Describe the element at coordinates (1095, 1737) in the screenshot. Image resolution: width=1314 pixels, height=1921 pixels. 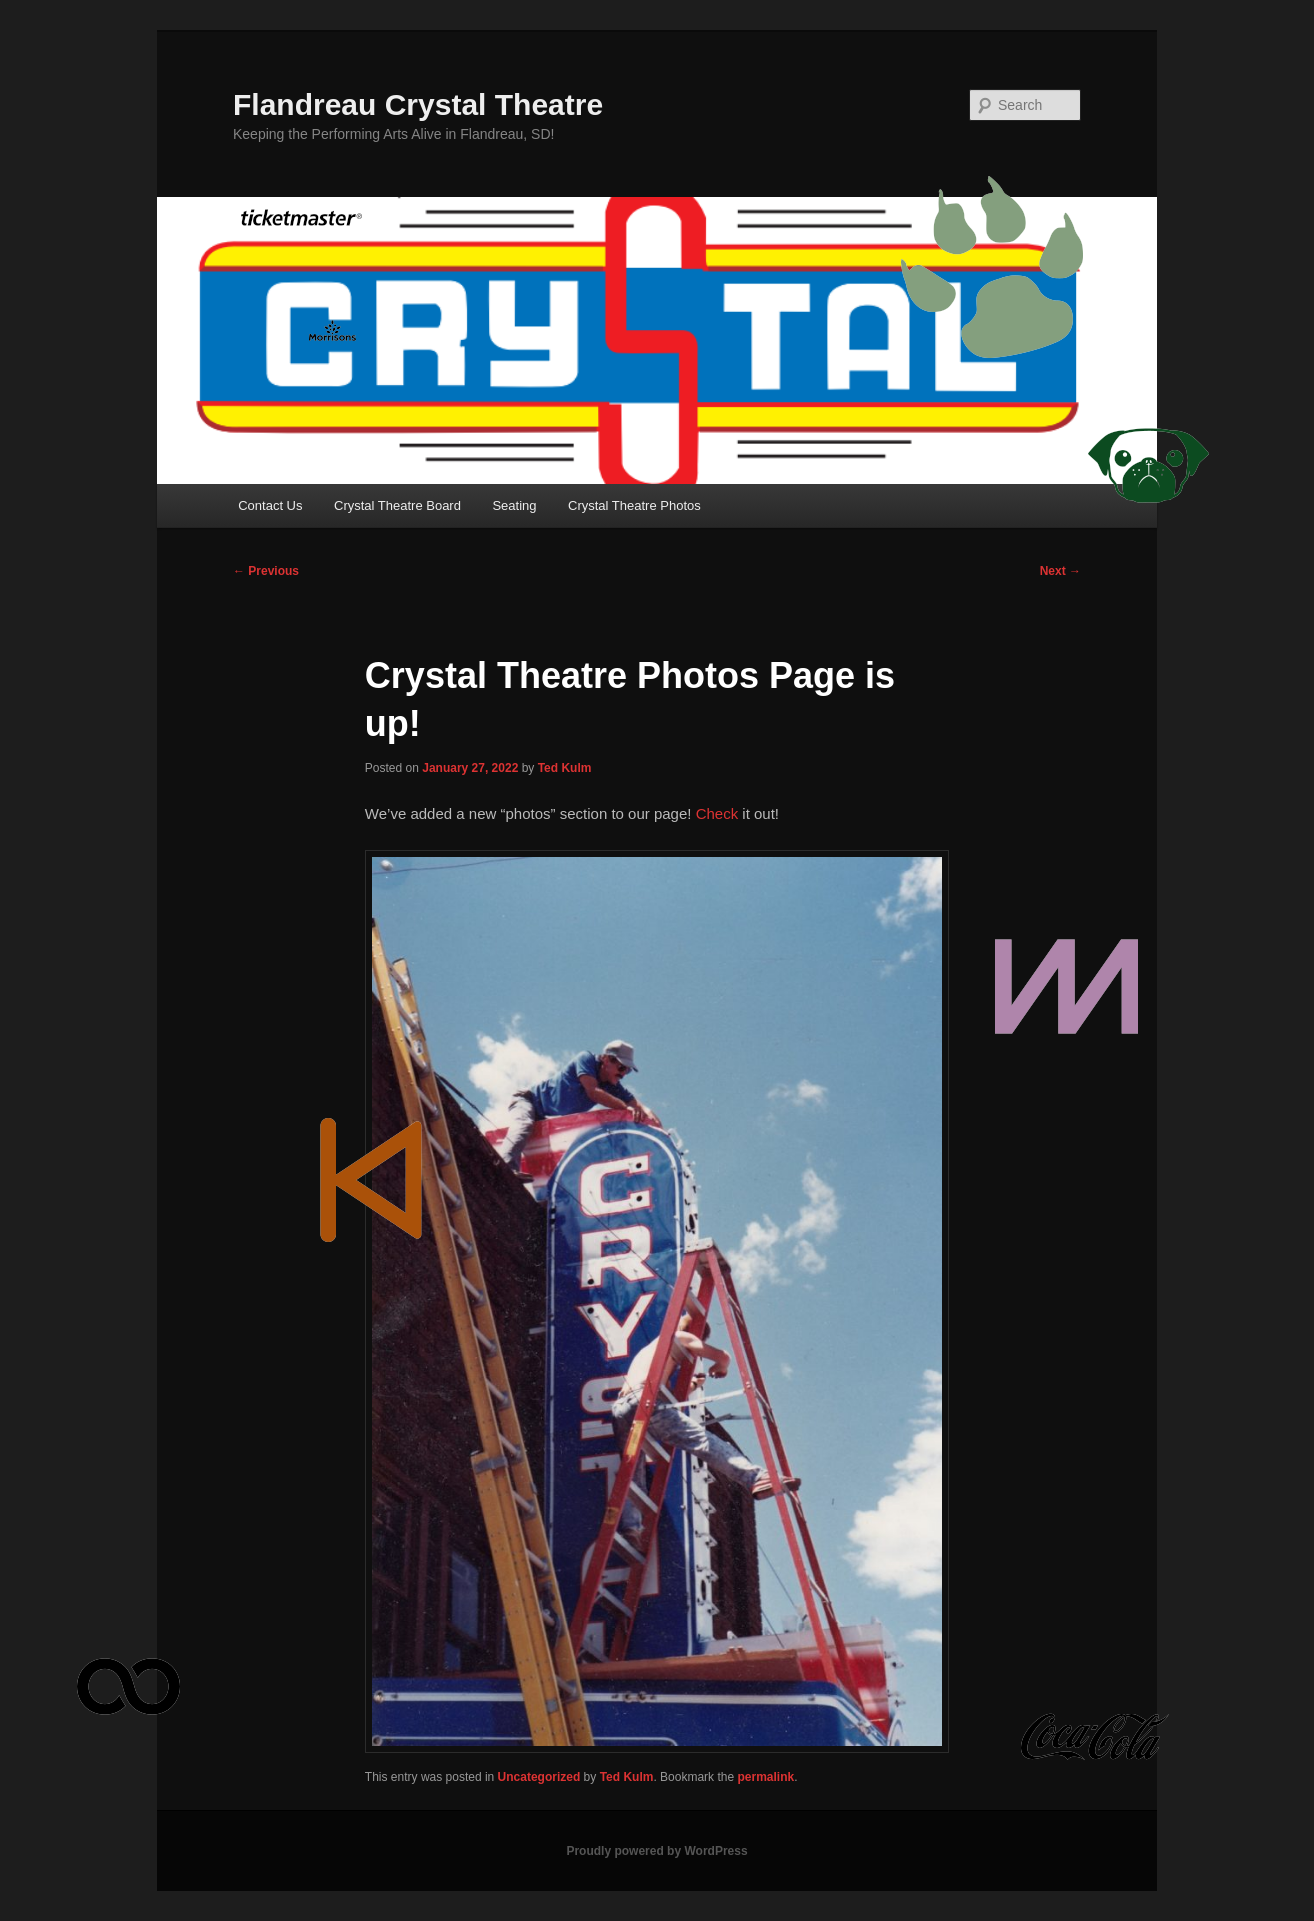
I see `coca-cola brand logo` at that location.